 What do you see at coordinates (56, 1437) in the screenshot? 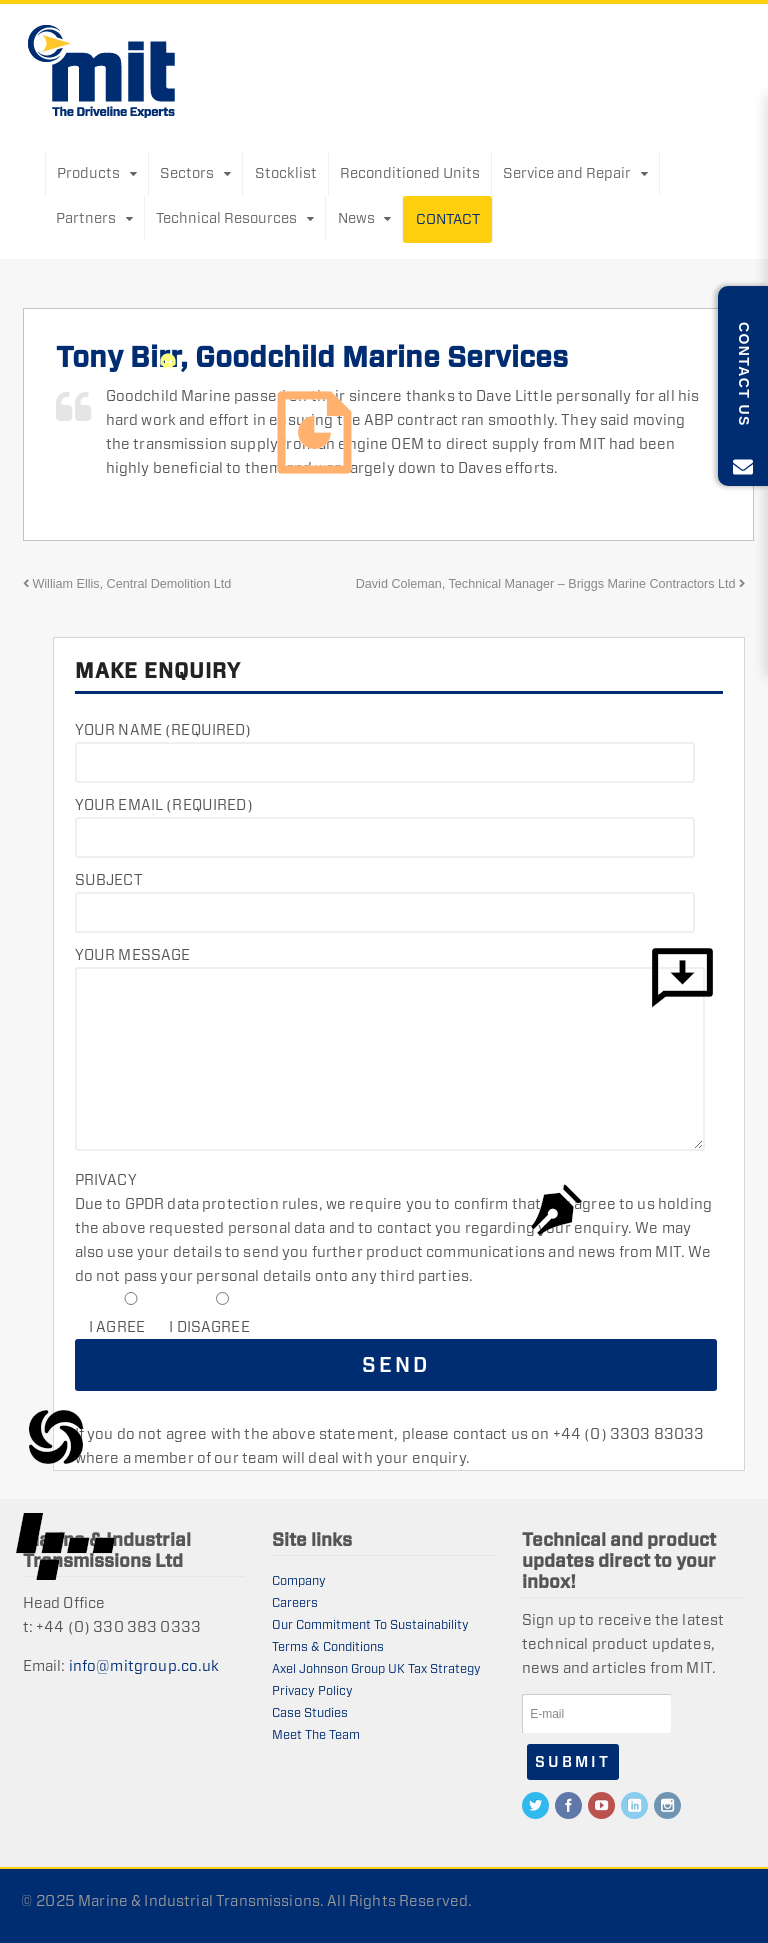
I see `open the sololearn app` at bounding box center [56, 1437].